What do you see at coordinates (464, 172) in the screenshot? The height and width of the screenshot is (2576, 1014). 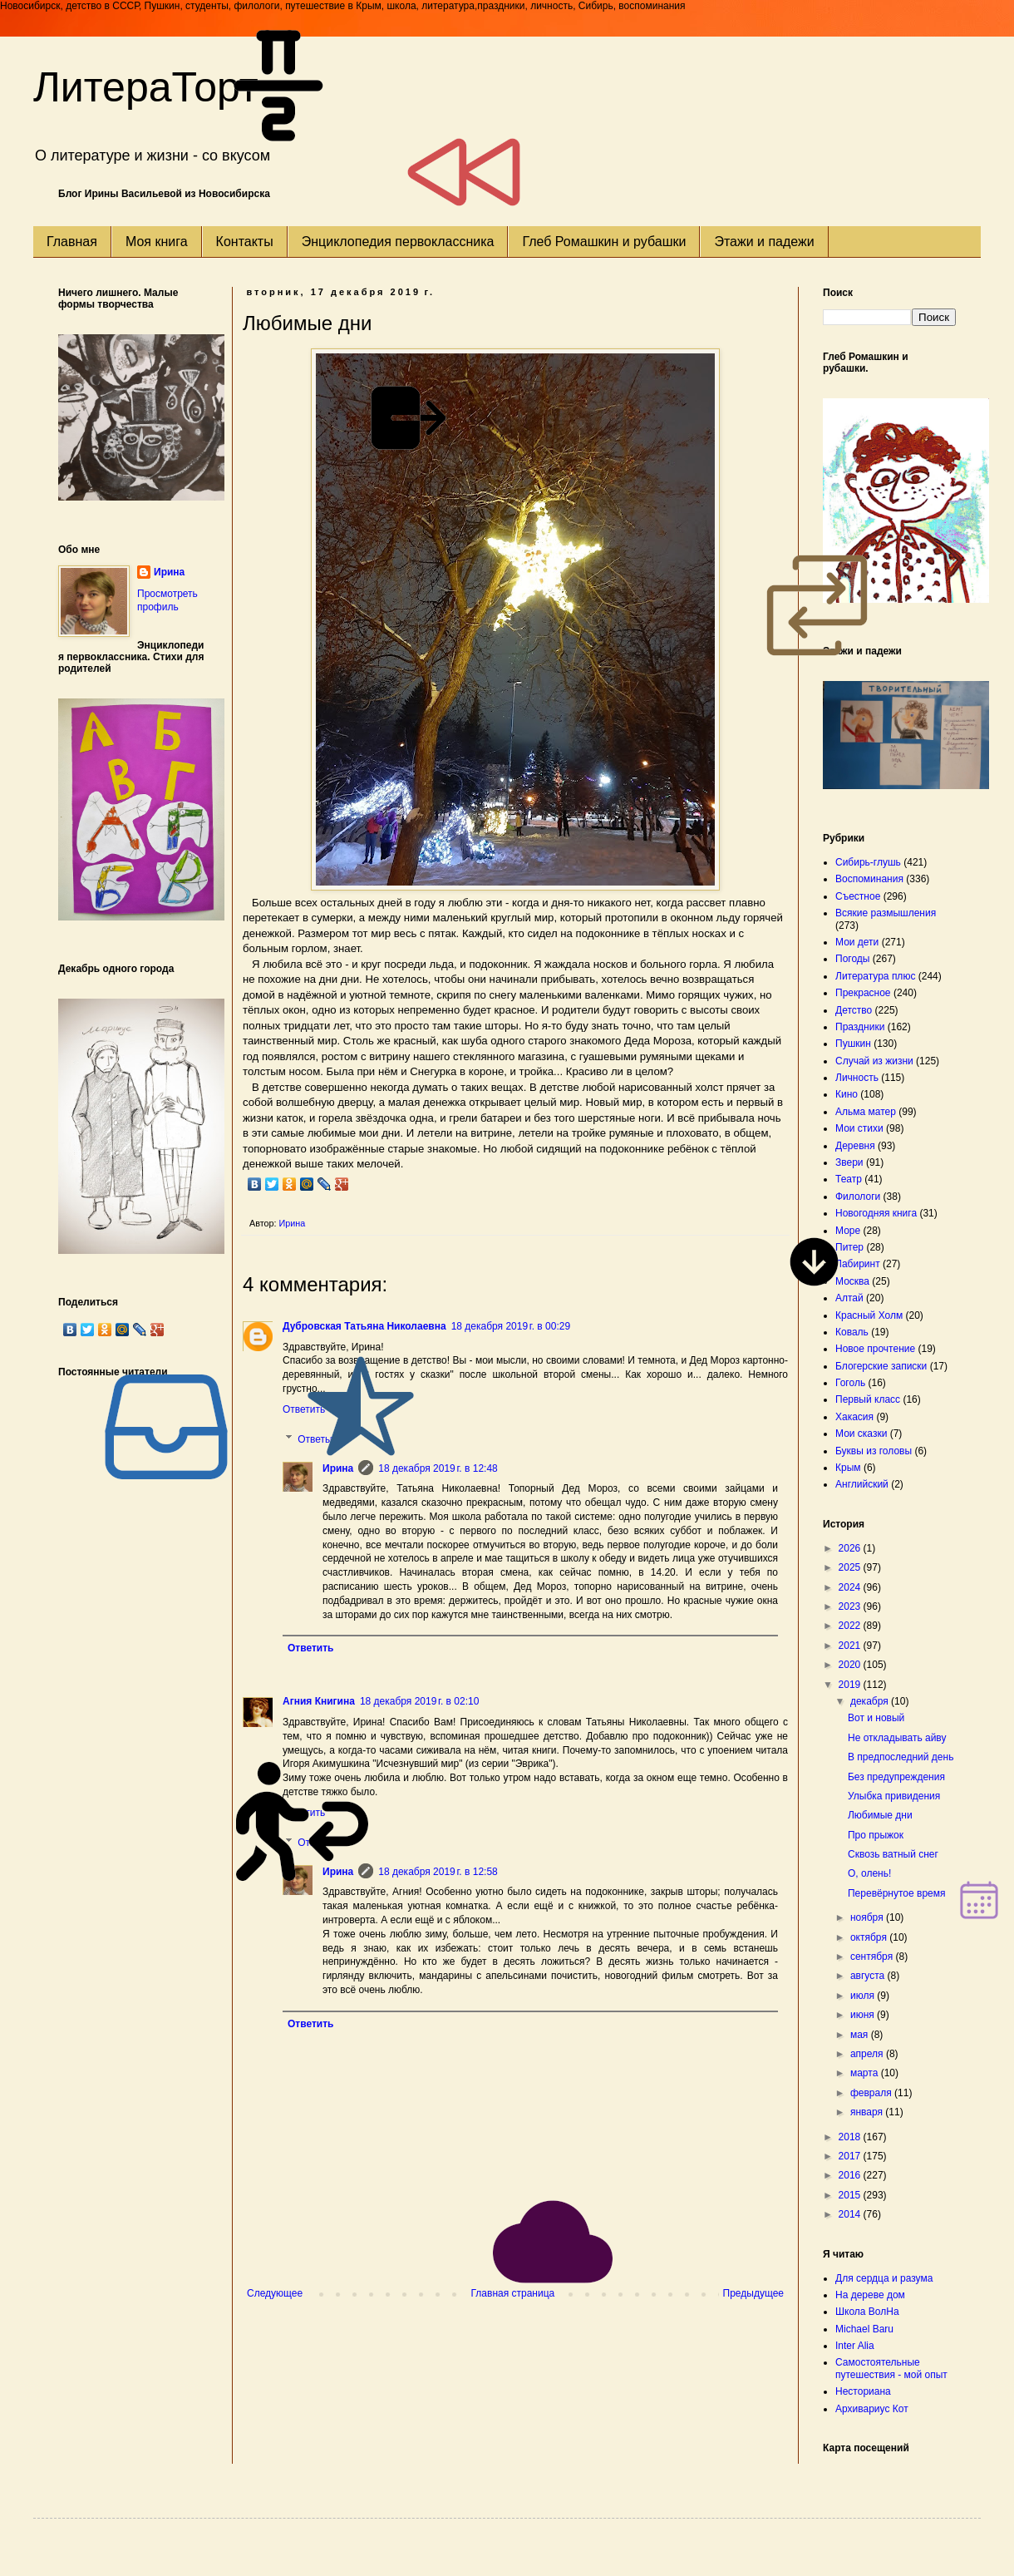 I see `skip to previous track` at bounding box center [464, 172].